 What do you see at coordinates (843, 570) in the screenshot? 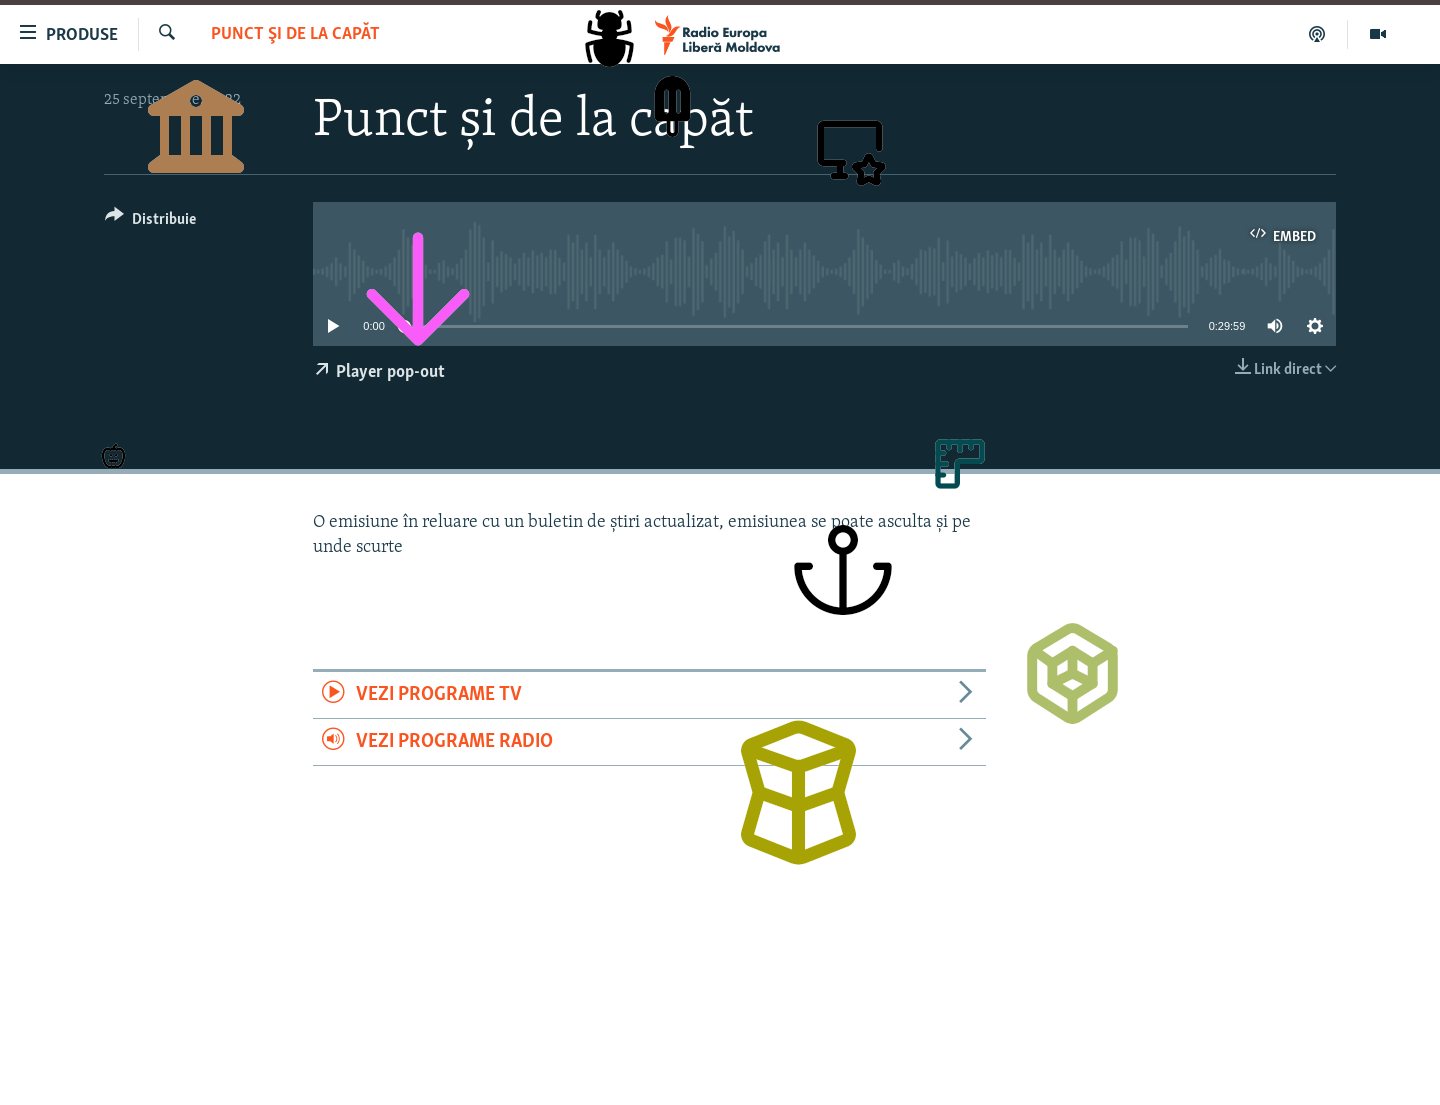
I see `anchor link to a fixed section on a page` at bounding box center [843, 570].